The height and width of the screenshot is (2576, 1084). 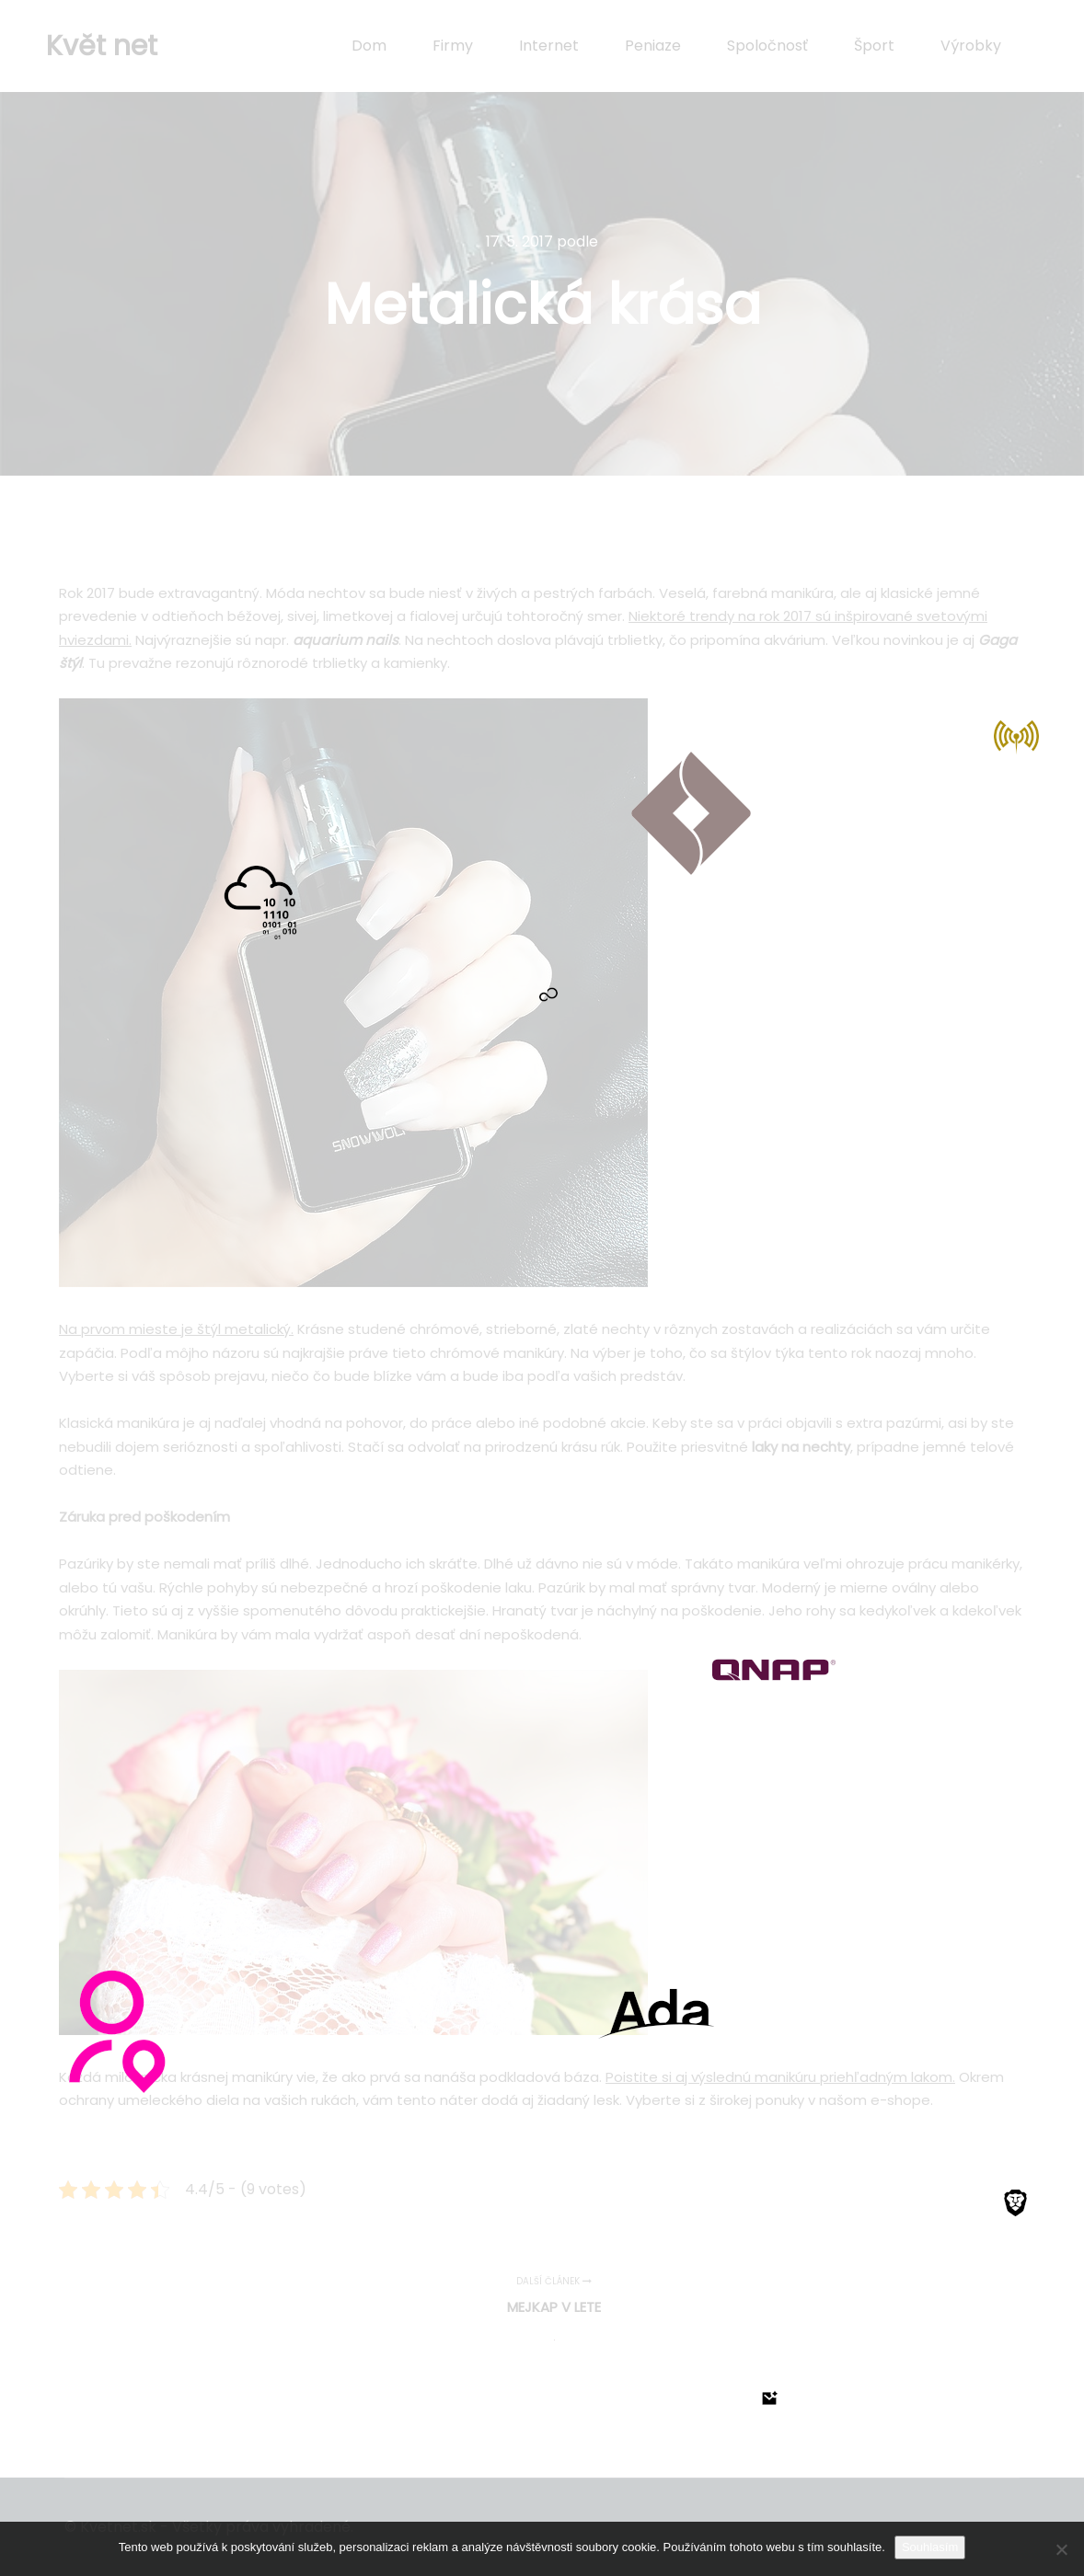 What do you see at coordinates (769, 2398) in the screenshot?
I see `access AI-powered email features` at bounding box center [769, 2398].